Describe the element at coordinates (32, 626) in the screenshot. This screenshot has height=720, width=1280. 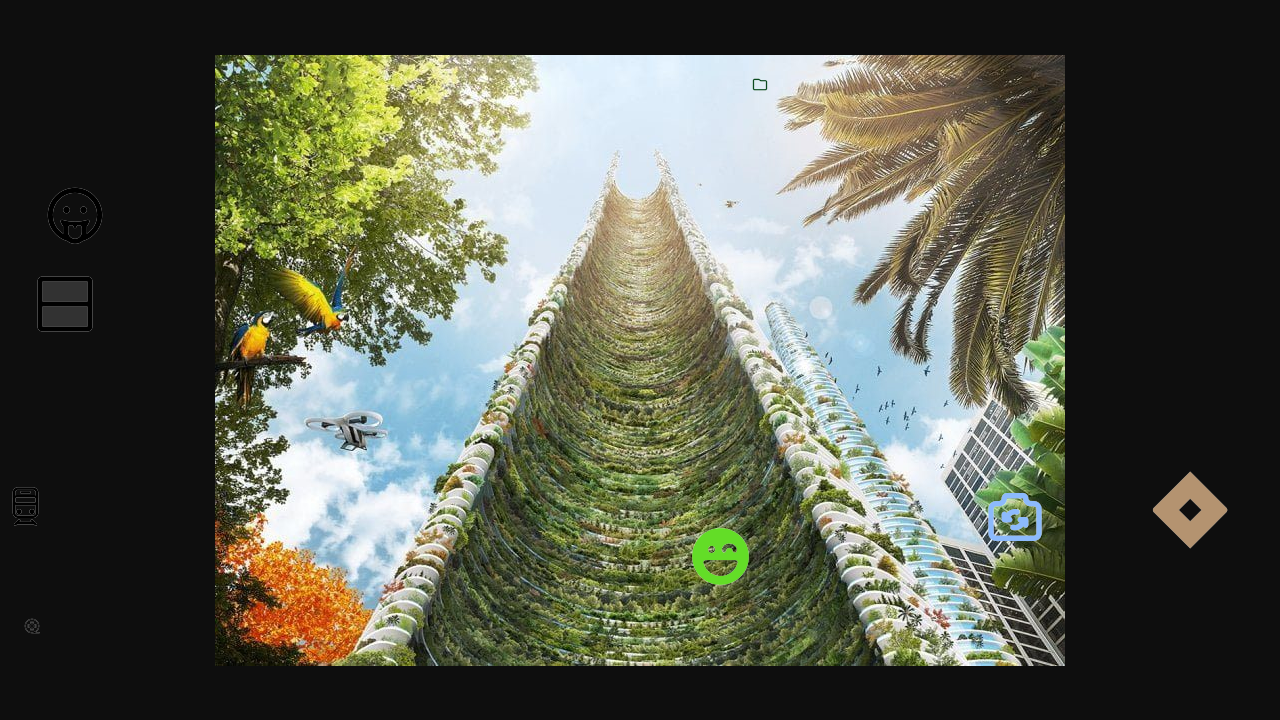
I see `access video or movie library` at that location.